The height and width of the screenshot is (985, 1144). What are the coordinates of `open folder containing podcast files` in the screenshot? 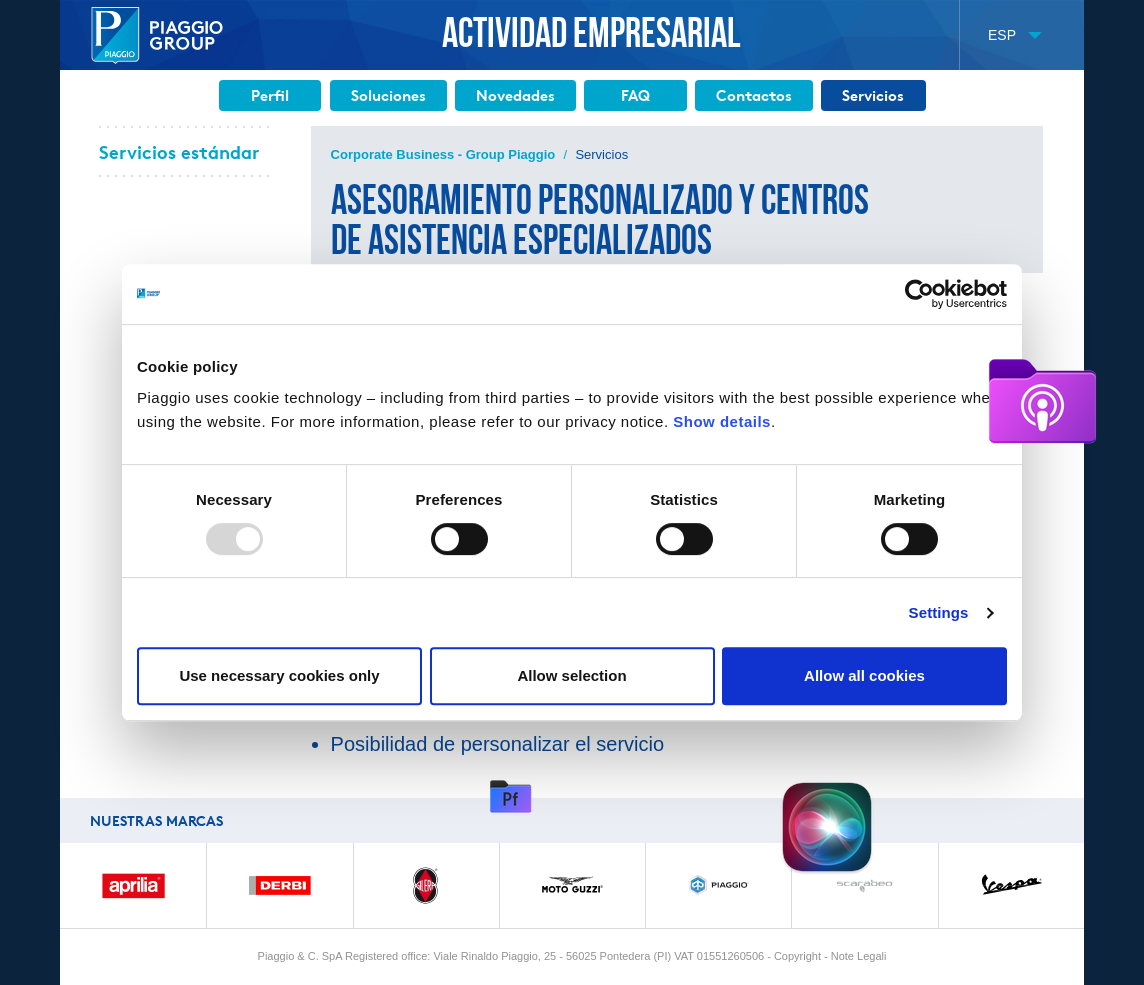 It's located at (1042, 404).